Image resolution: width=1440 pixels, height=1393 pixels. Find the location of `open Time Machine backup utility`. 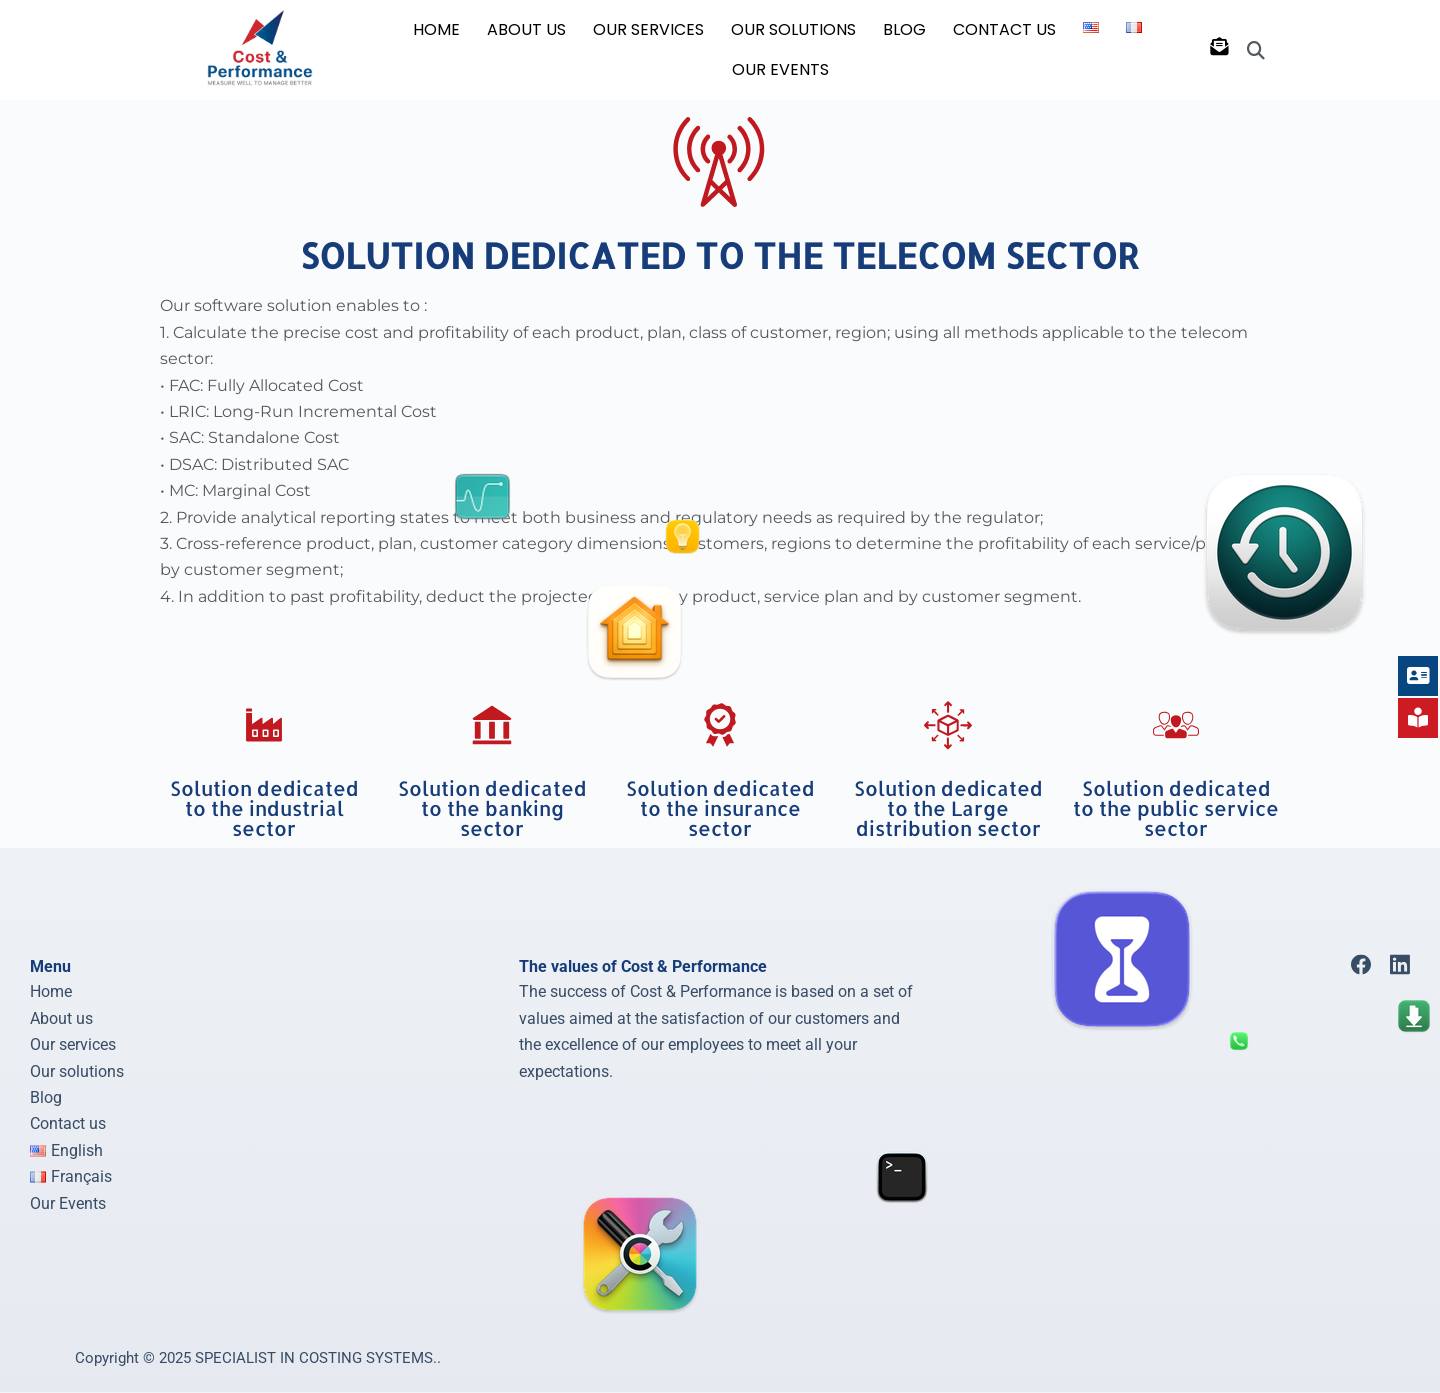

open Time Machine backup utility is located at coordinates (1284, 552).